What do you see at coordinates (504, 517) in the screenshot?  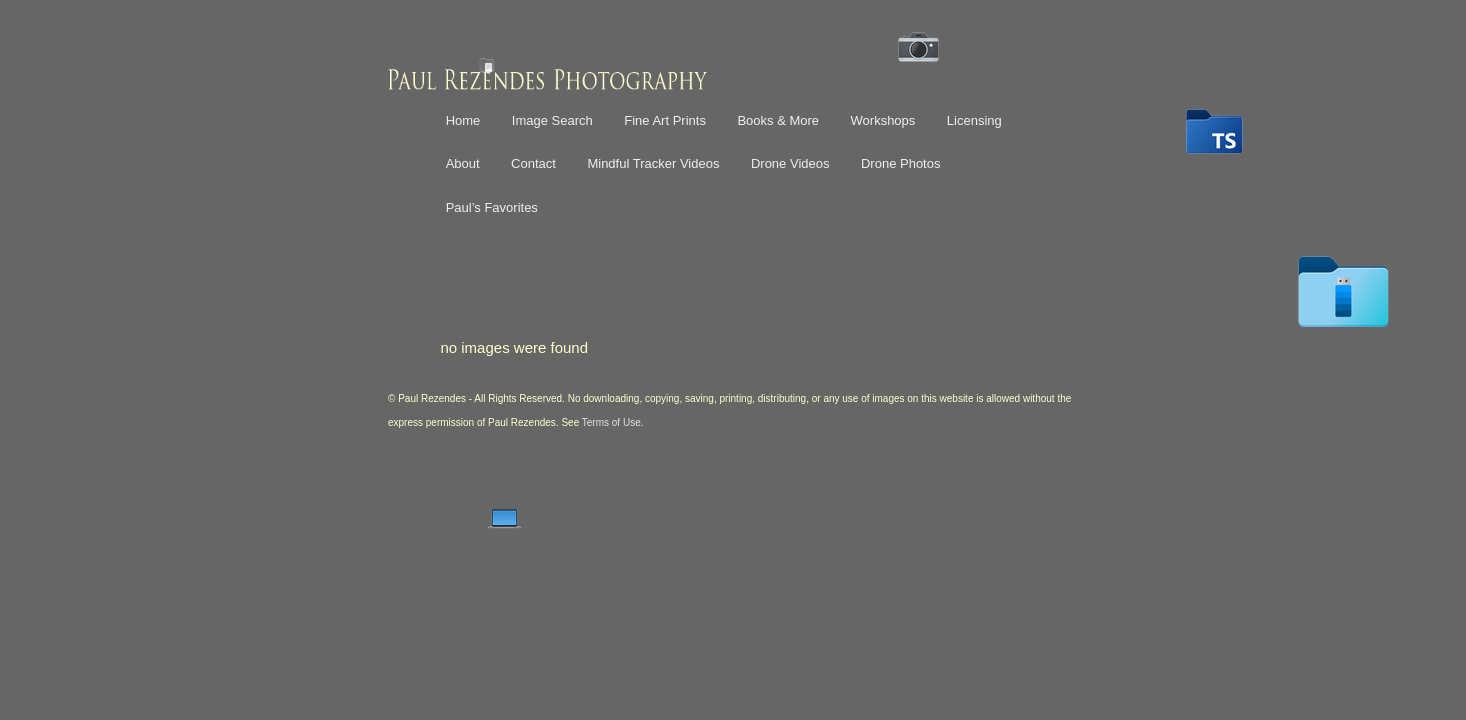 I see `macbook pro 15-inch device icon` at bounding box center [504, 517].